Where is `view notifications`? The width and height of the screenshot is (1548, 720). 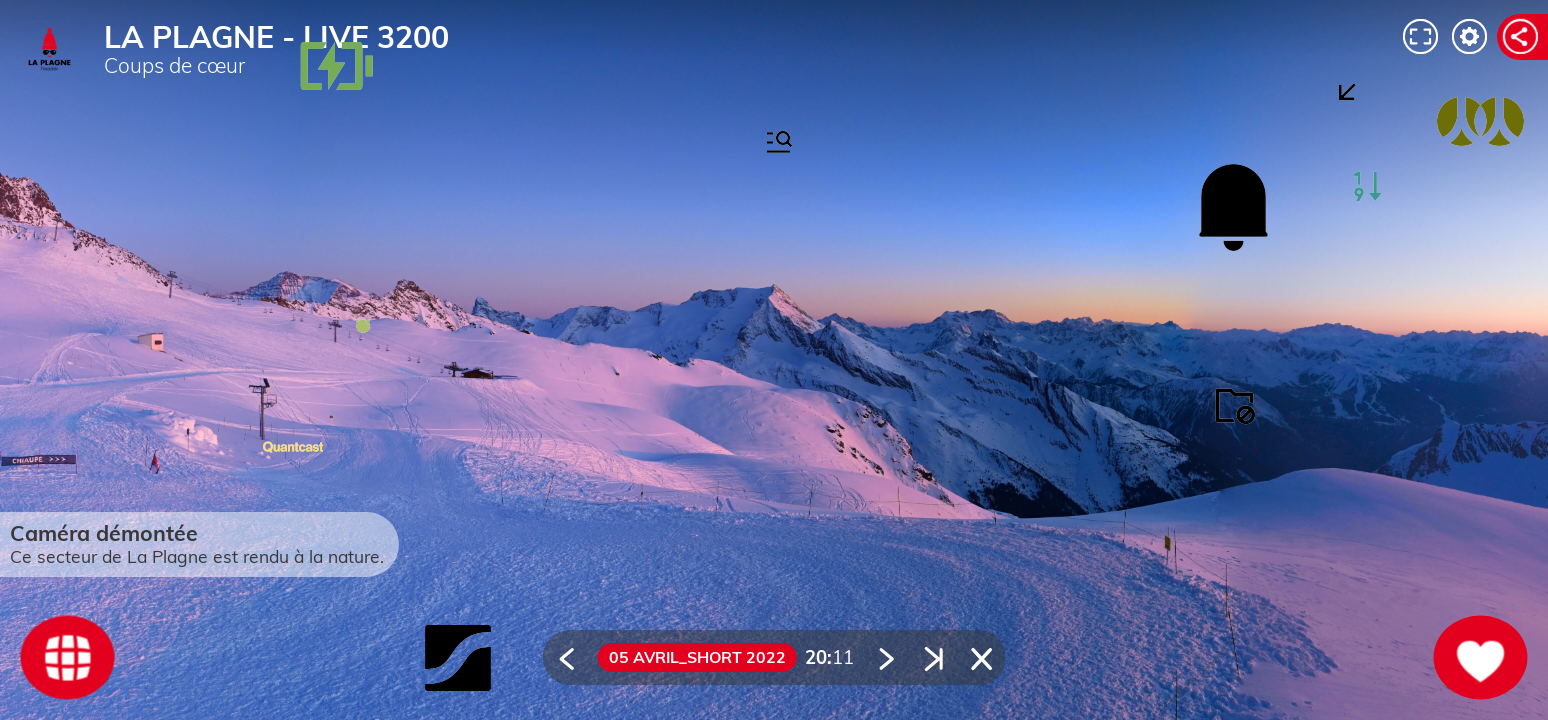
view notifications is located at coordinates (1233, 204).